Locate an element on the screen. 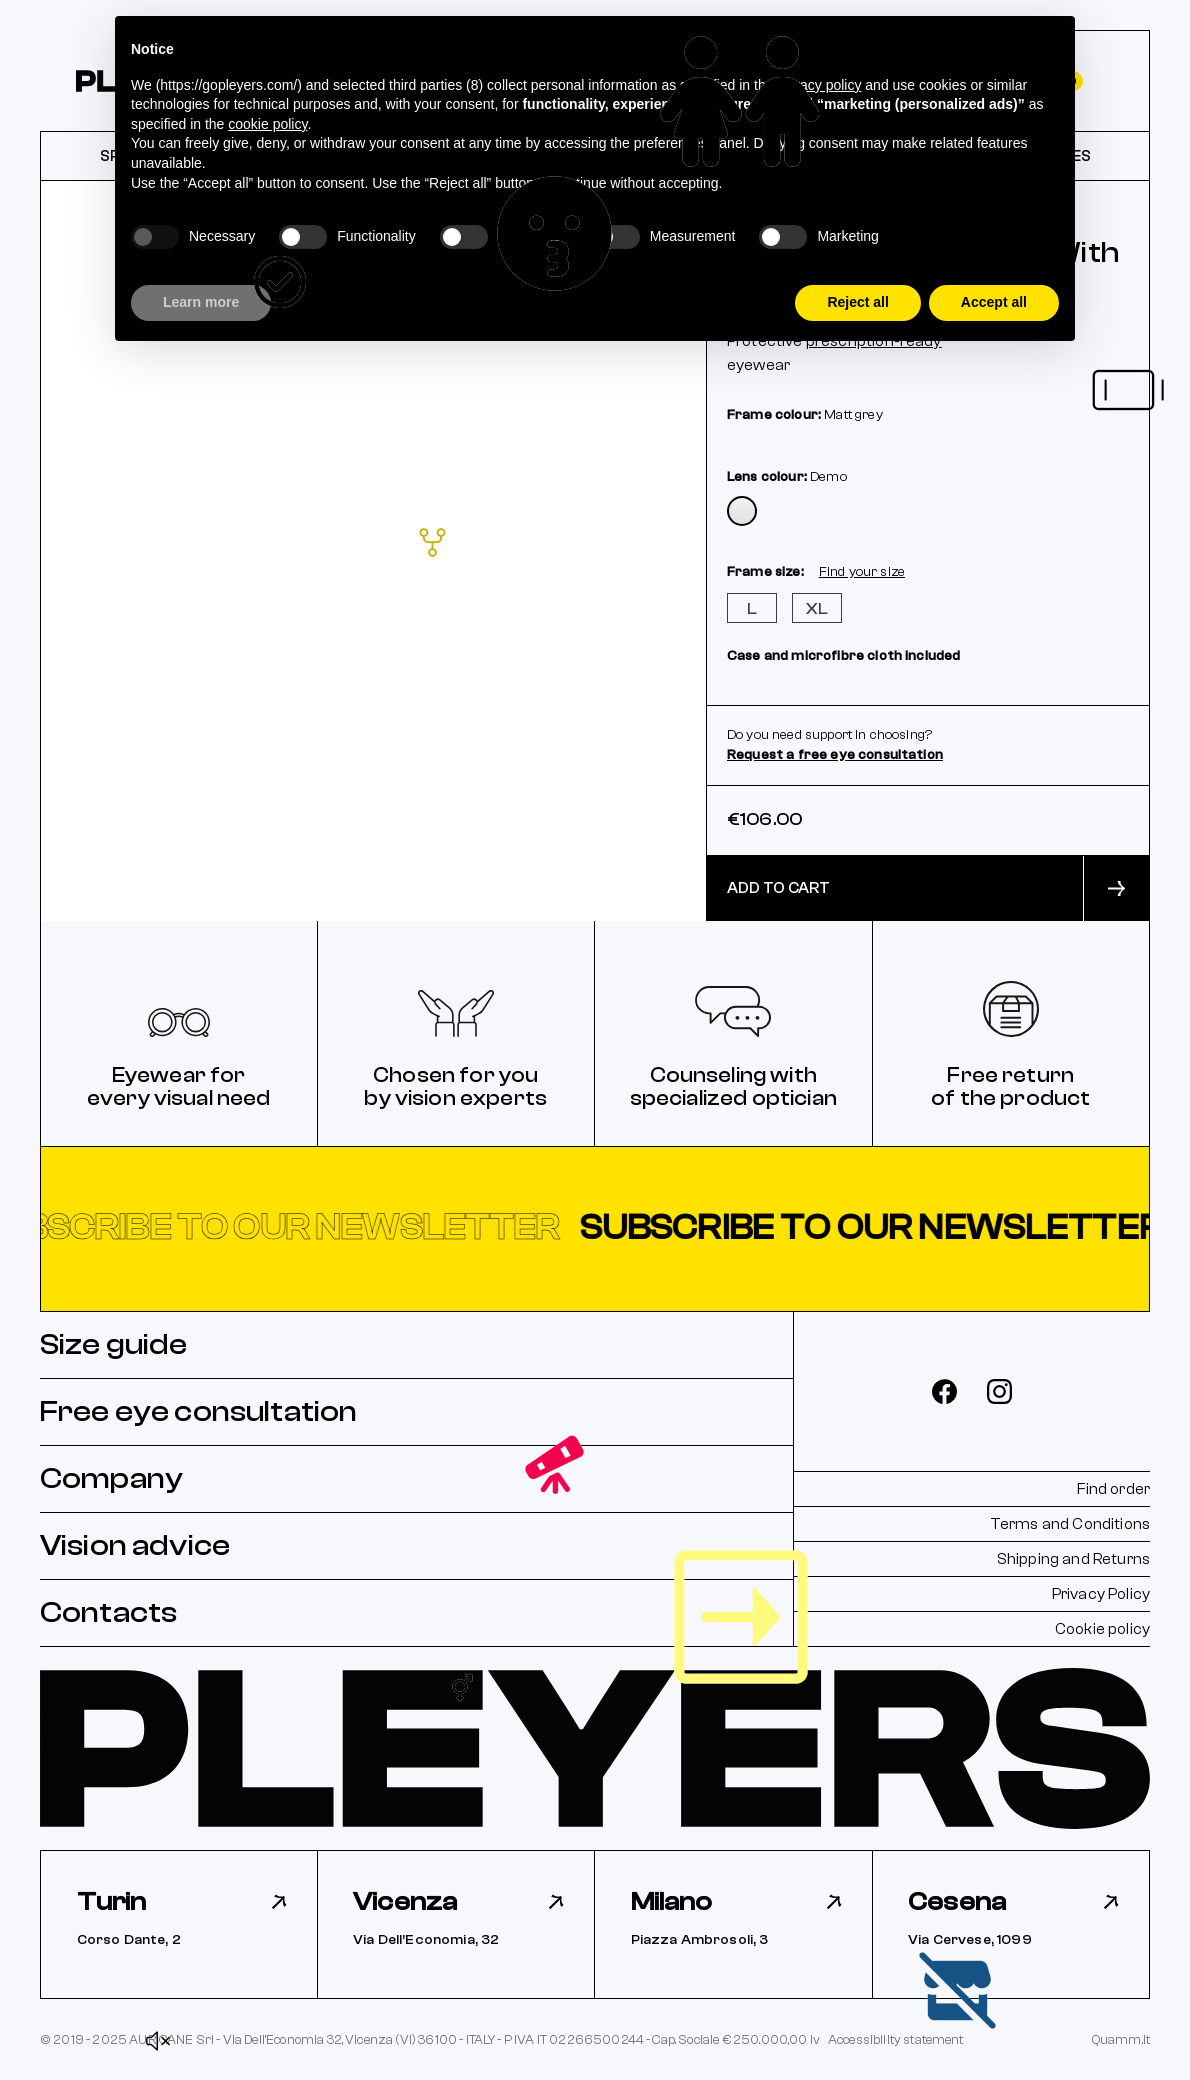 The image size is (1190, 2080). indicates low battery status is located at coordinates (1127, 390).